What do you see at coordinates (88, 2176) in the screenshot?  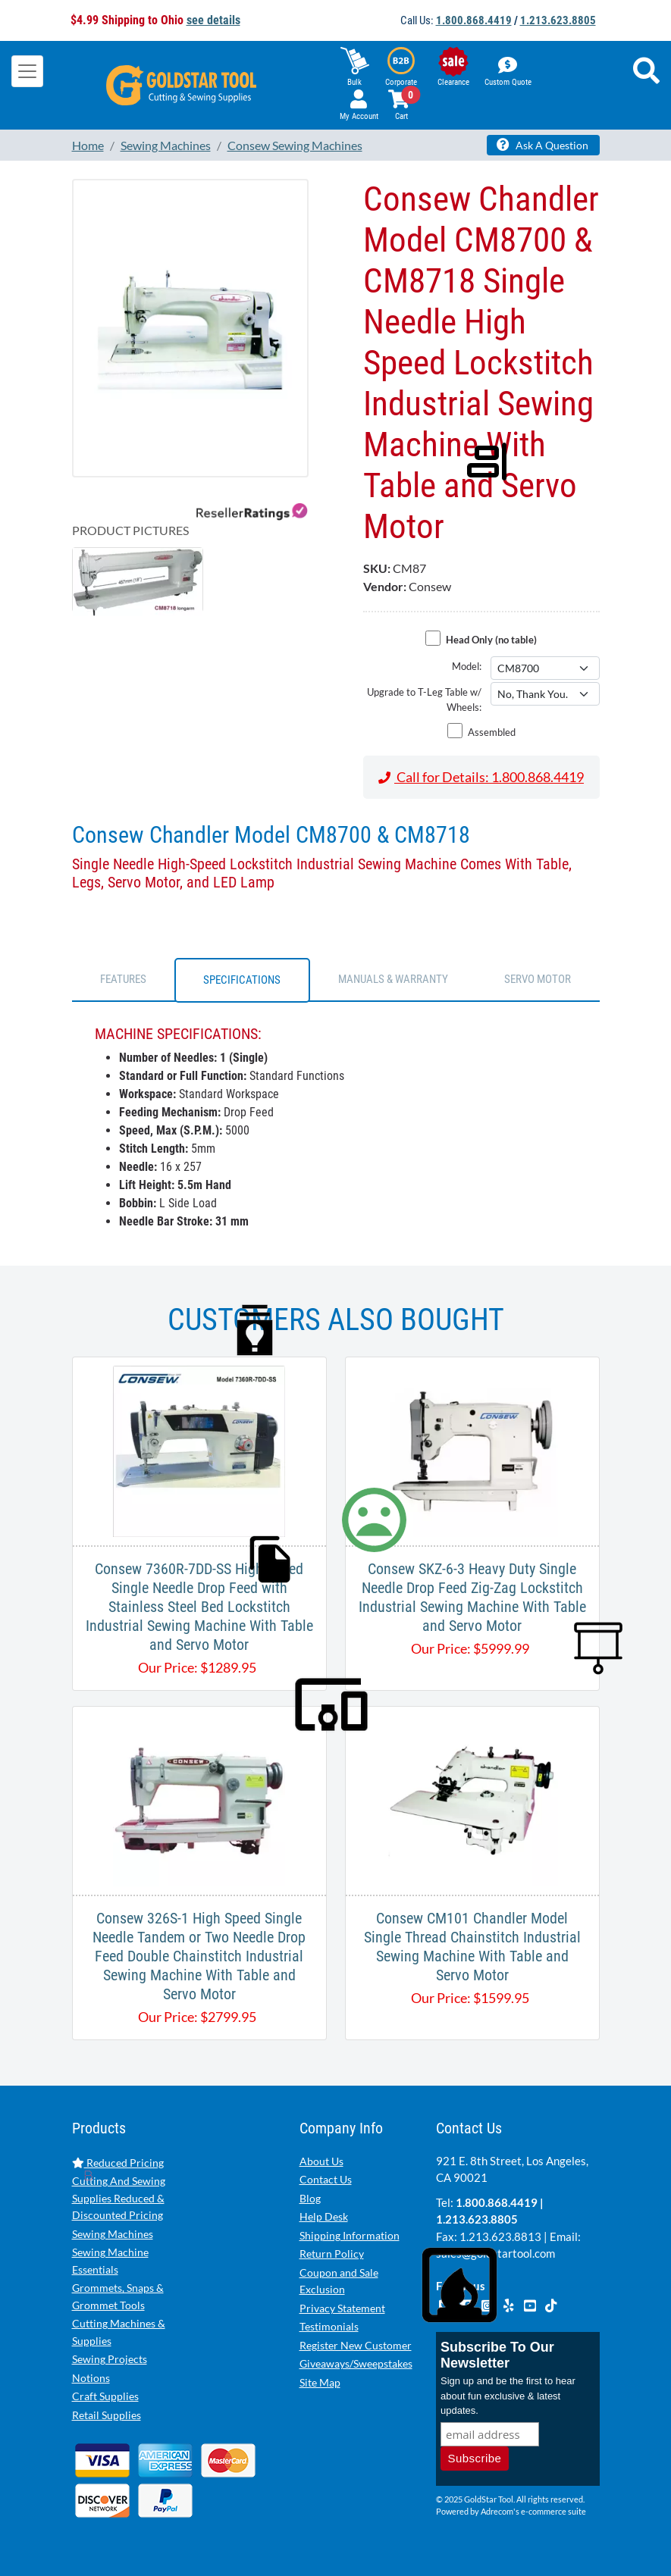 I see `apply bold formatting to selected text` at bounding box center [88, 2176].